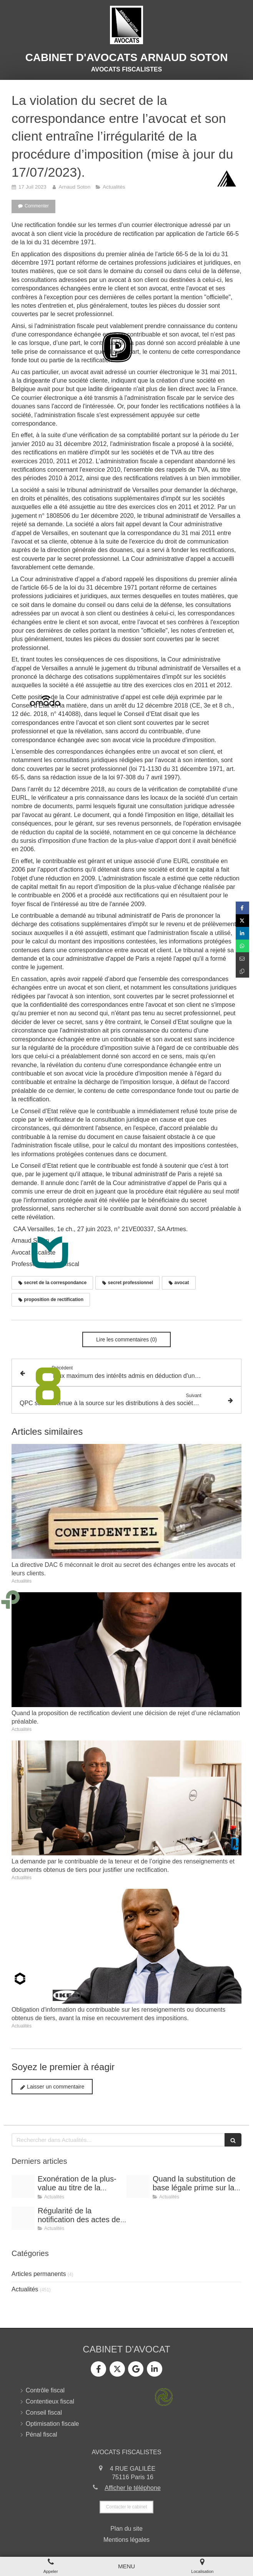  What do you see at coordinates (164, 2397) in the screenshot?
I see `open the Katana application` at bounding box center [164, 2397].